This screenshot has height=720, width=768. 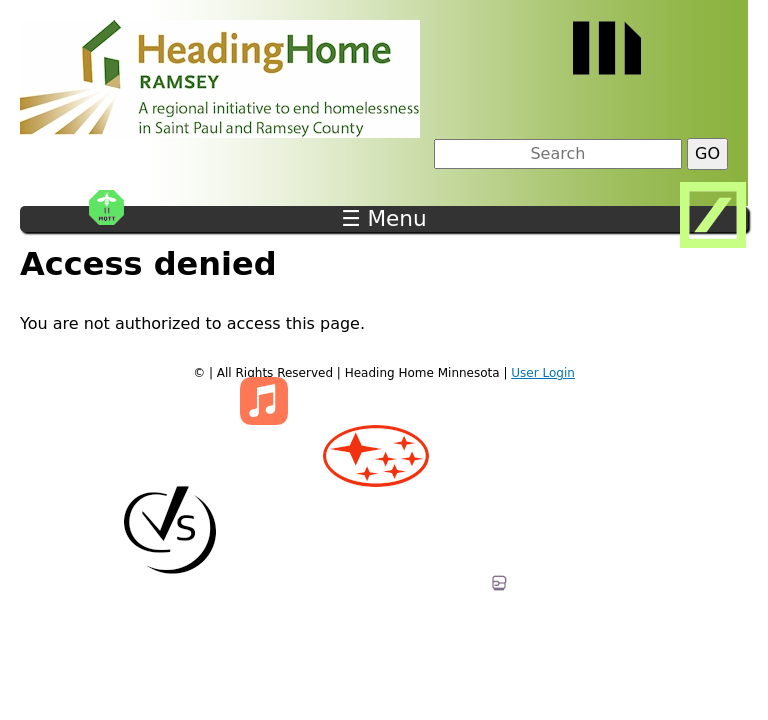 I want to click on boxing or combat sports category, so click(x=499, y=583).